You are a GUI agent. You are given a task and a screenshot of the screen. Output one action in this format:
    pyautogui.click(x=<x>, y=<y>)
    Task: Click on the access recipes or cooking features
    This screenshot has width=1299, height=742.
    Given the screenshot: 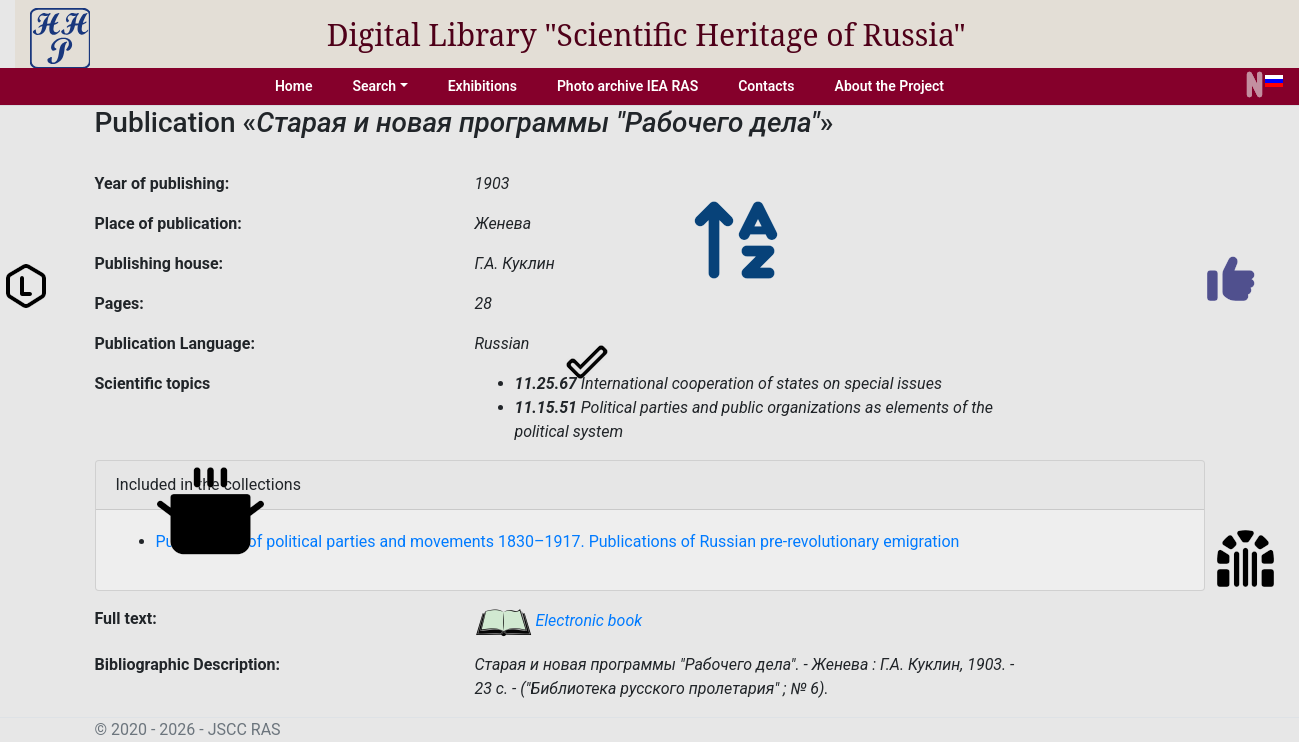 What is the action you would take?
    pyautogui.click(x=210, y=517)
    